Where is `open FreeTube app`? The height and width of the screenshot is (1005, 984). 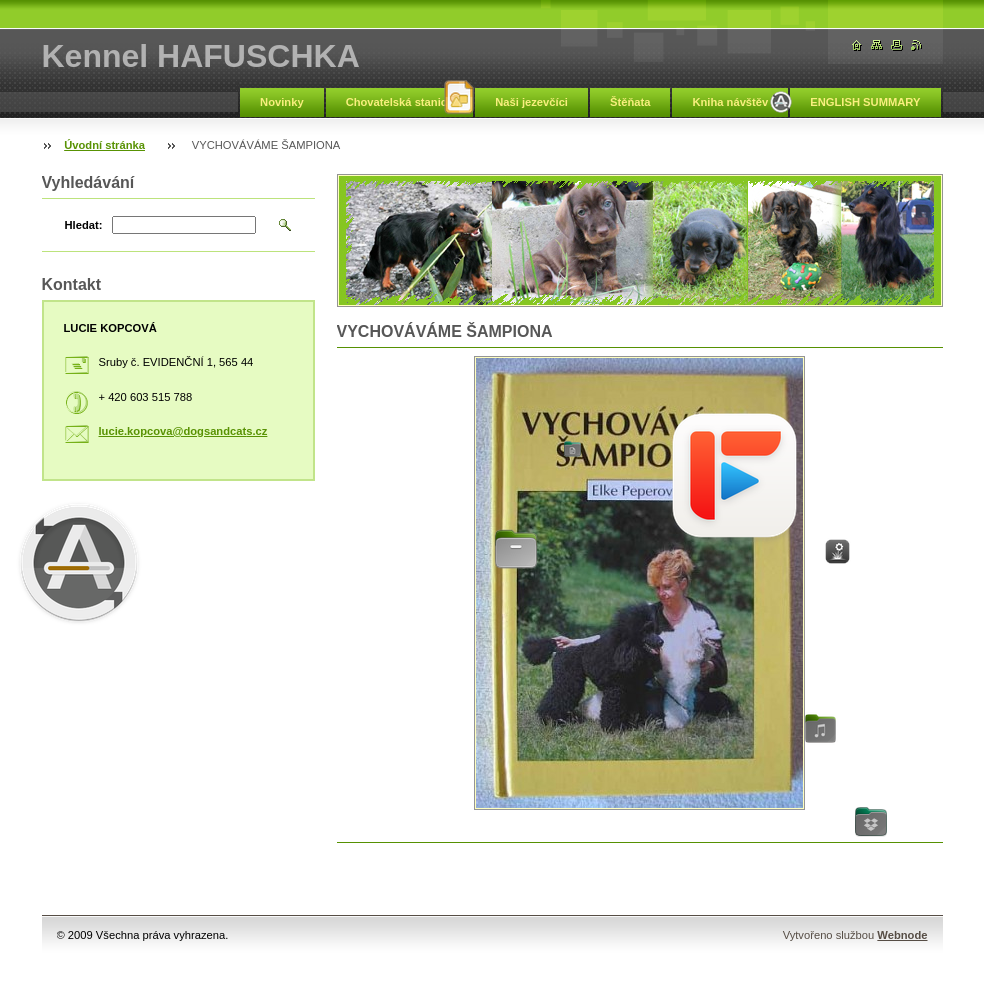 open FreeTube app is located at coordinates (734, 475).